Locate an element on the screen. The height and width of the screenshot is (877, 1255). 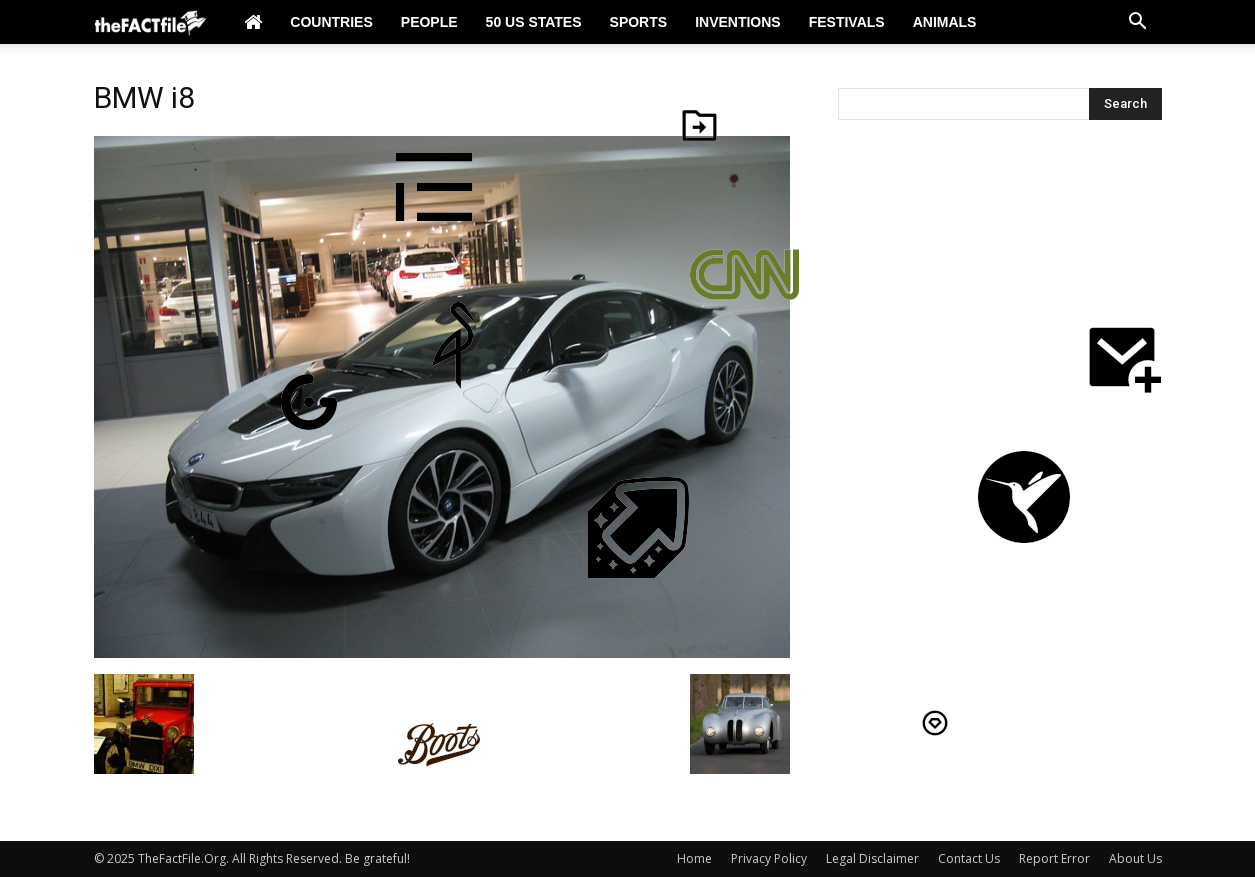
InterBase database software logo is located at coordinates (1024, 497).